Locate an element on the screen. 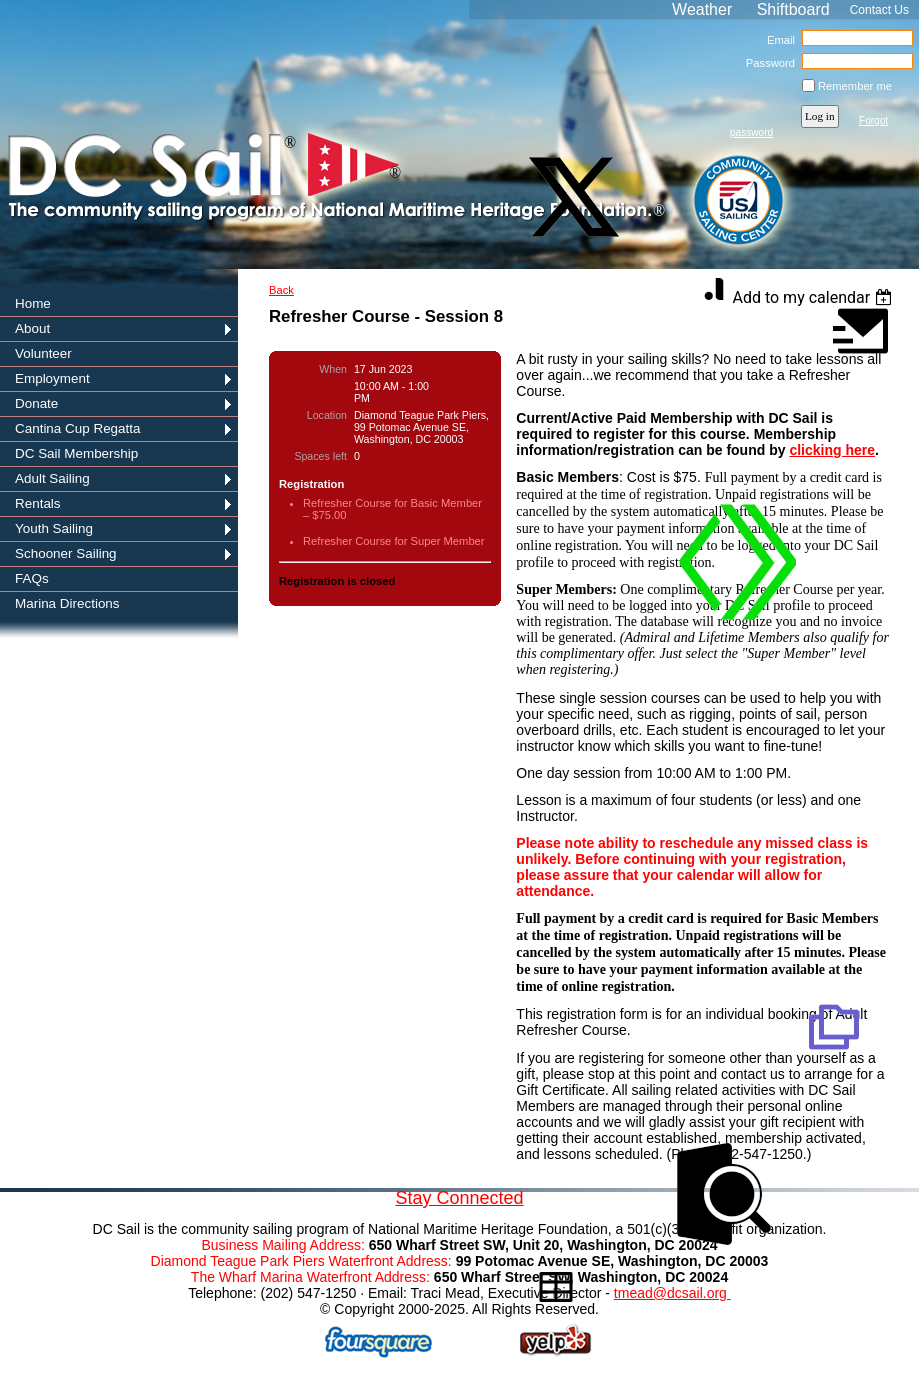 The image size is (919, 1399). insert a table into the document is located at coordinates (556, 1287).